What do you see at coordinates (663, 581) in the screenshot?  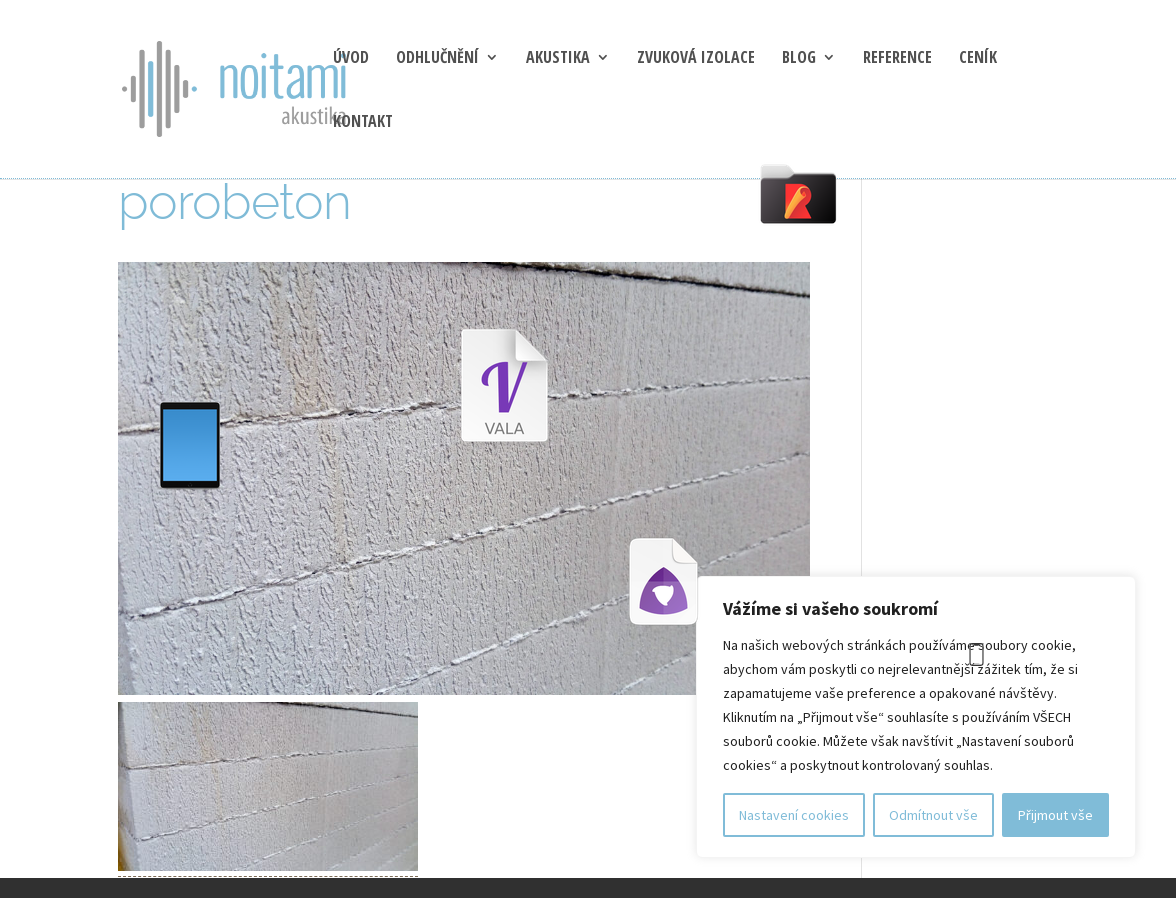 I see `meson build system configuration file` at bounding box center [663, 581].